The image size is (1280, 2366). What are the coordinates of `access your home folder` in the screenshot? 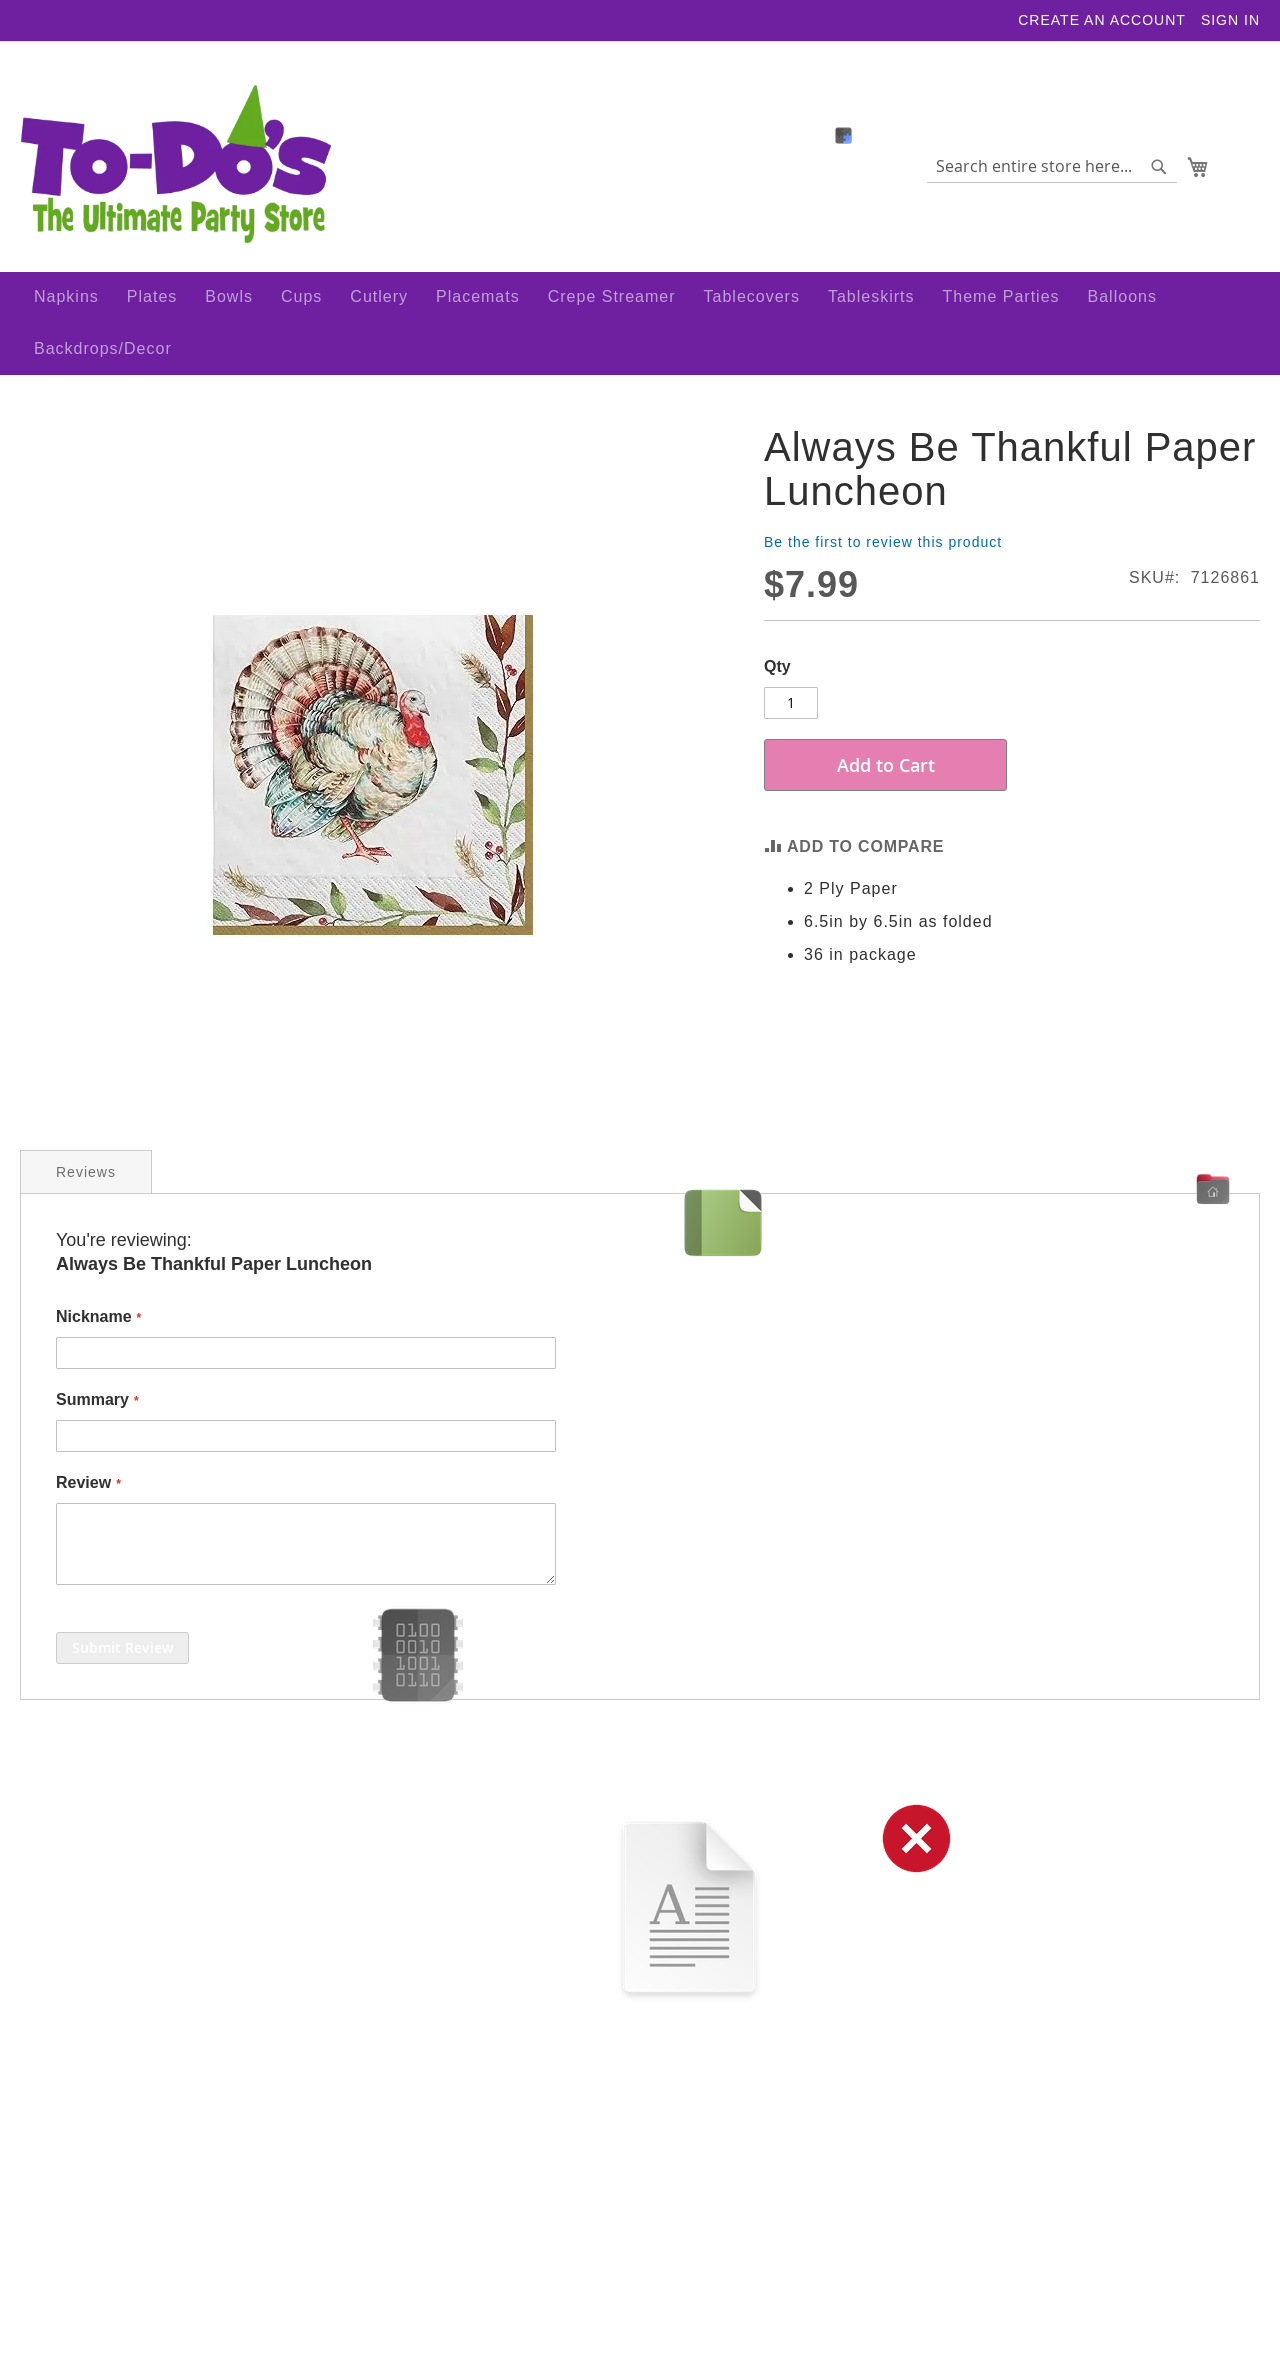 It's located at (1213, 1189).